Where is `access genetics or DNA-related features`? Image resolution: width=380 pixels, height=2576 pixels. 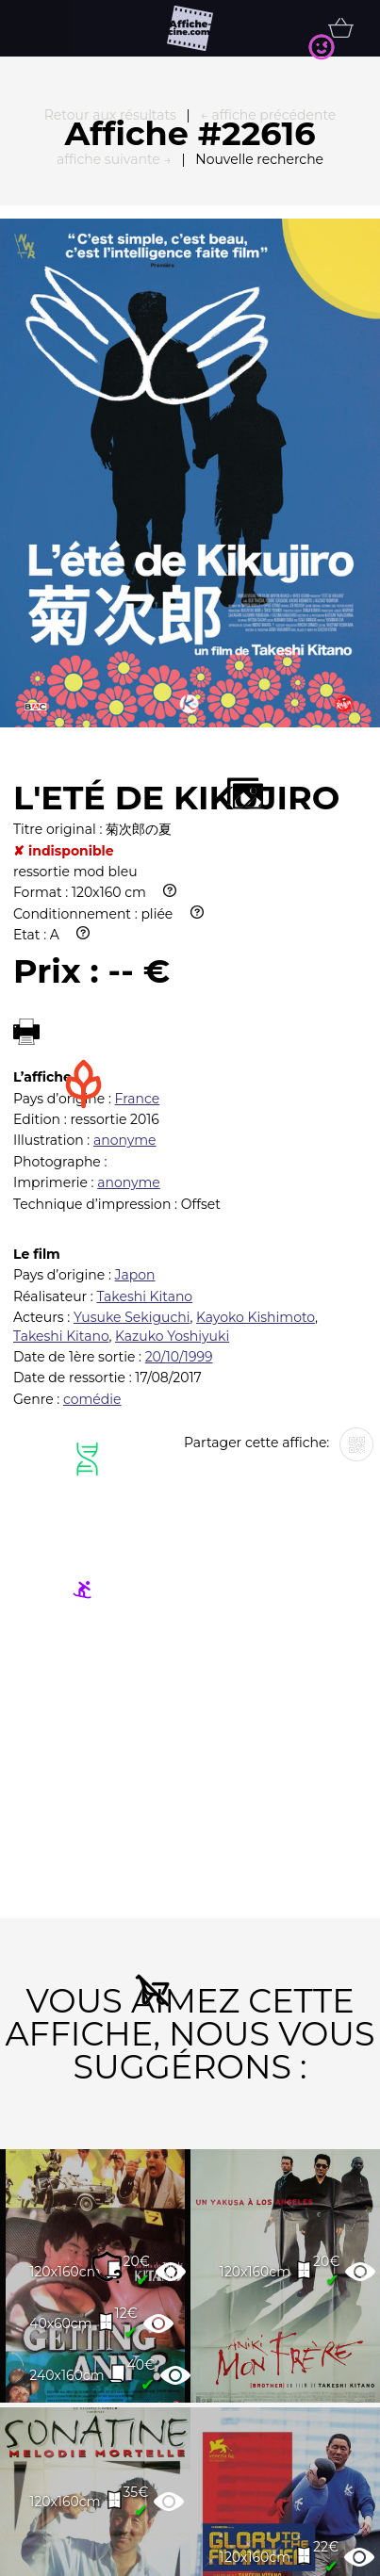 access genetics or DNA-related features is located at coordinates (87, 1459).